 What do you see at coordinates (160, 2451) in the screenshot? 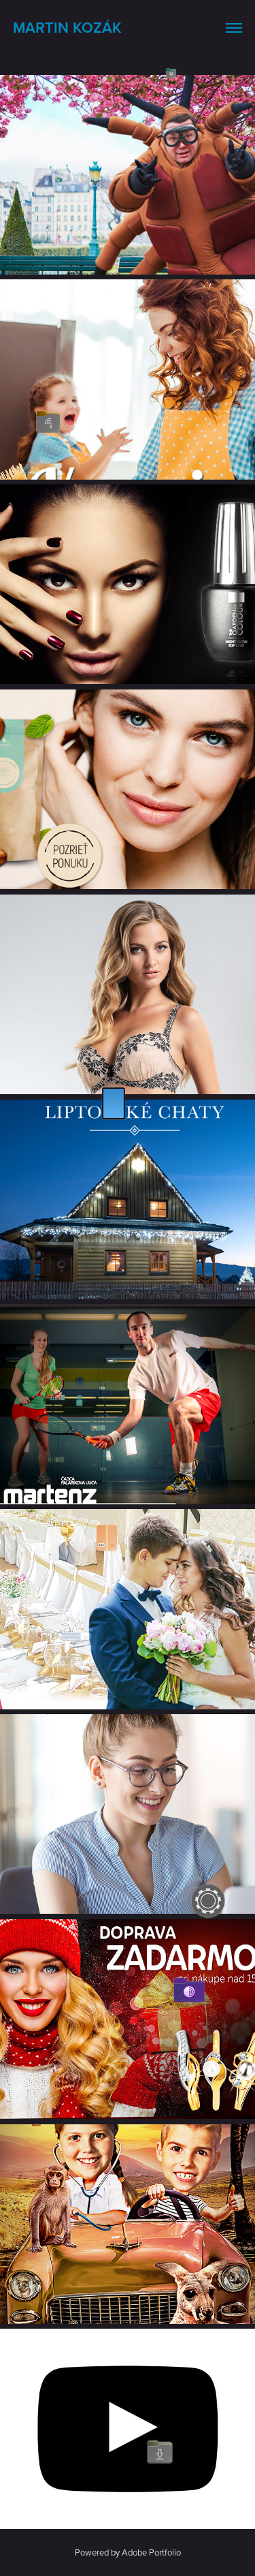
I see `open downloads folder` at bounding box center [160, 2451].